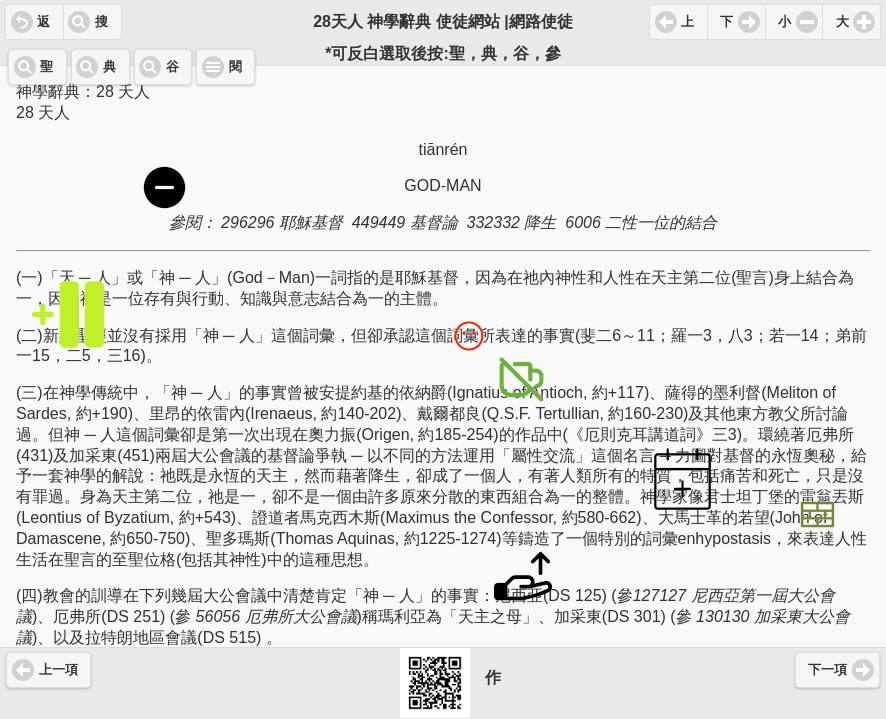 This screenshot has height=719, width=886. Describe the element at coordinates (73, 314) in the screenshot. I see `add a new column to the left` at that location.